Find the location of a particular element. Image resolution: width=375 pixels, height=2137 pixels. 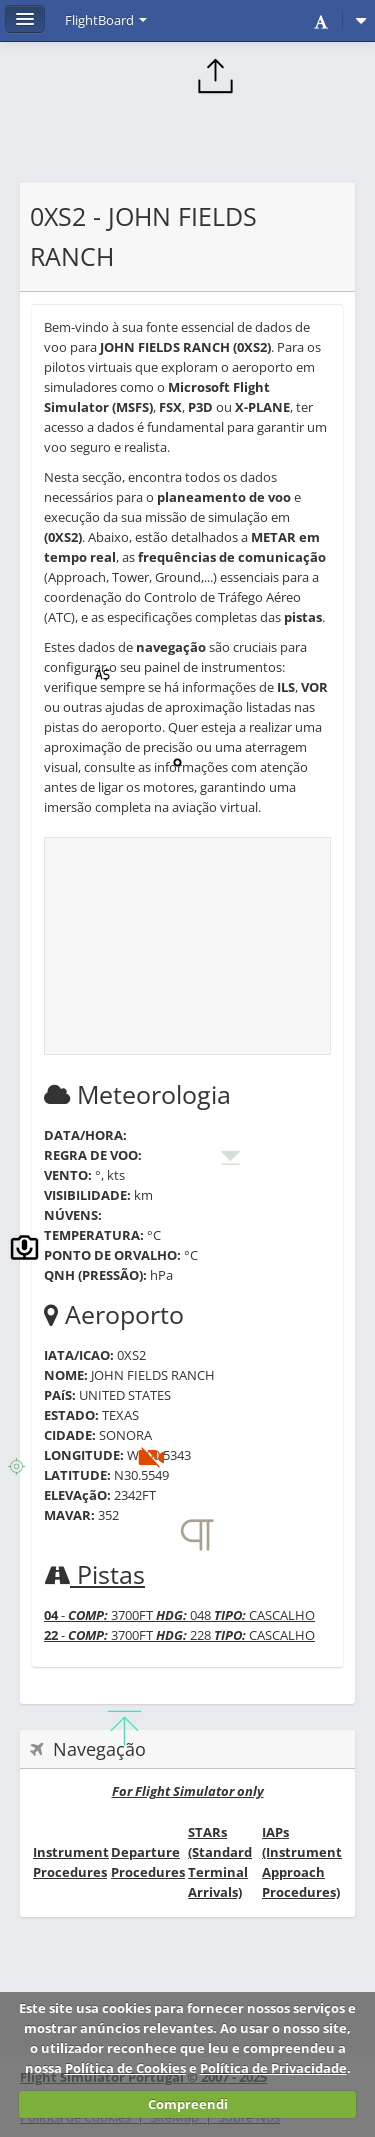

unselected radio button option is located at coordinates (177, 762).